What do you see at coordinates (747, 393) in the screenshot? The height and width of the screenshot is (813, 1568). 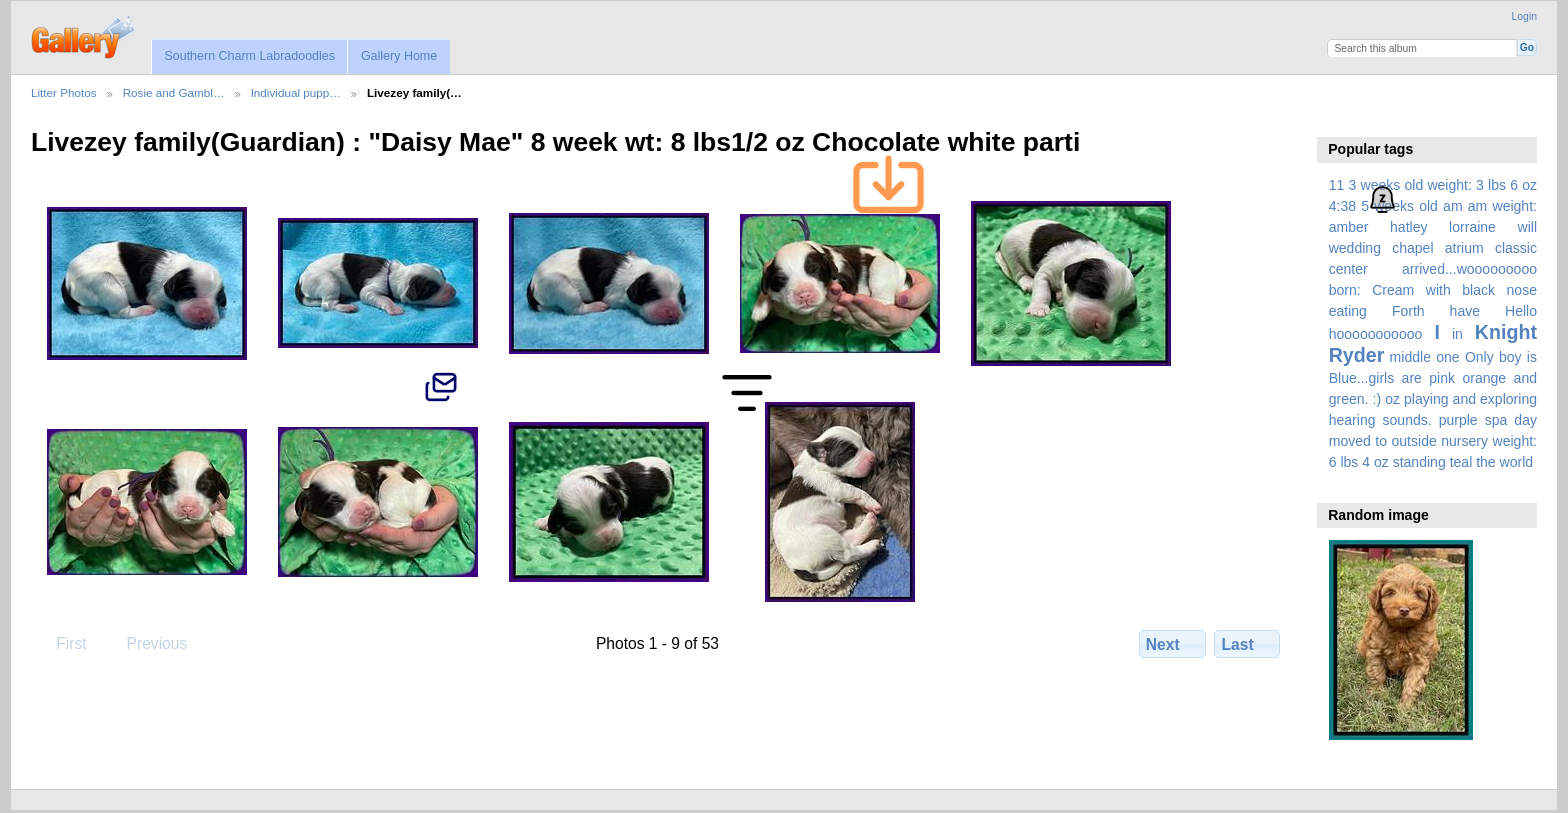 I see `filter or sort list items` at bounding box center [747, 393].